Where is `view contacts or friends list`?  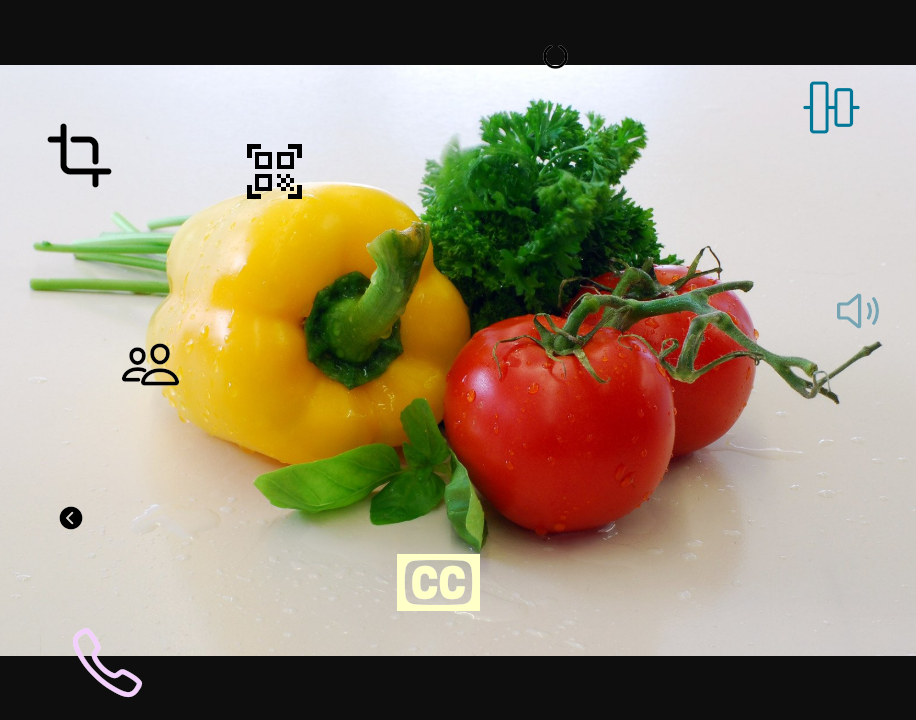 view contacts or friends list is located at coordinates (150, 364).